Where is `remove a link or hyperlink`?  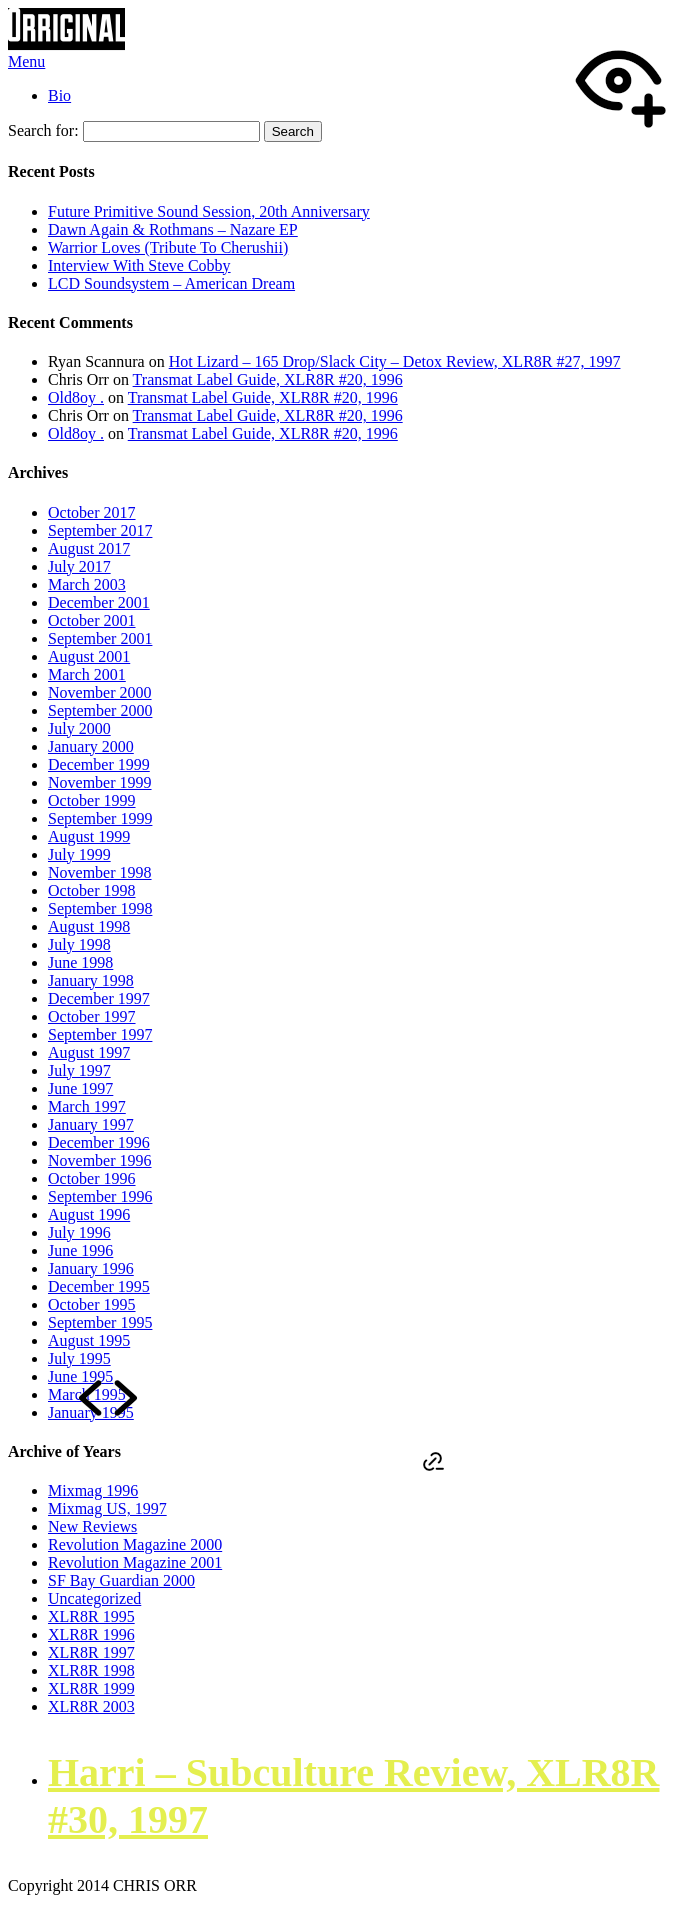
remove a link or hyperlink is located at coordinates (432, 1461).